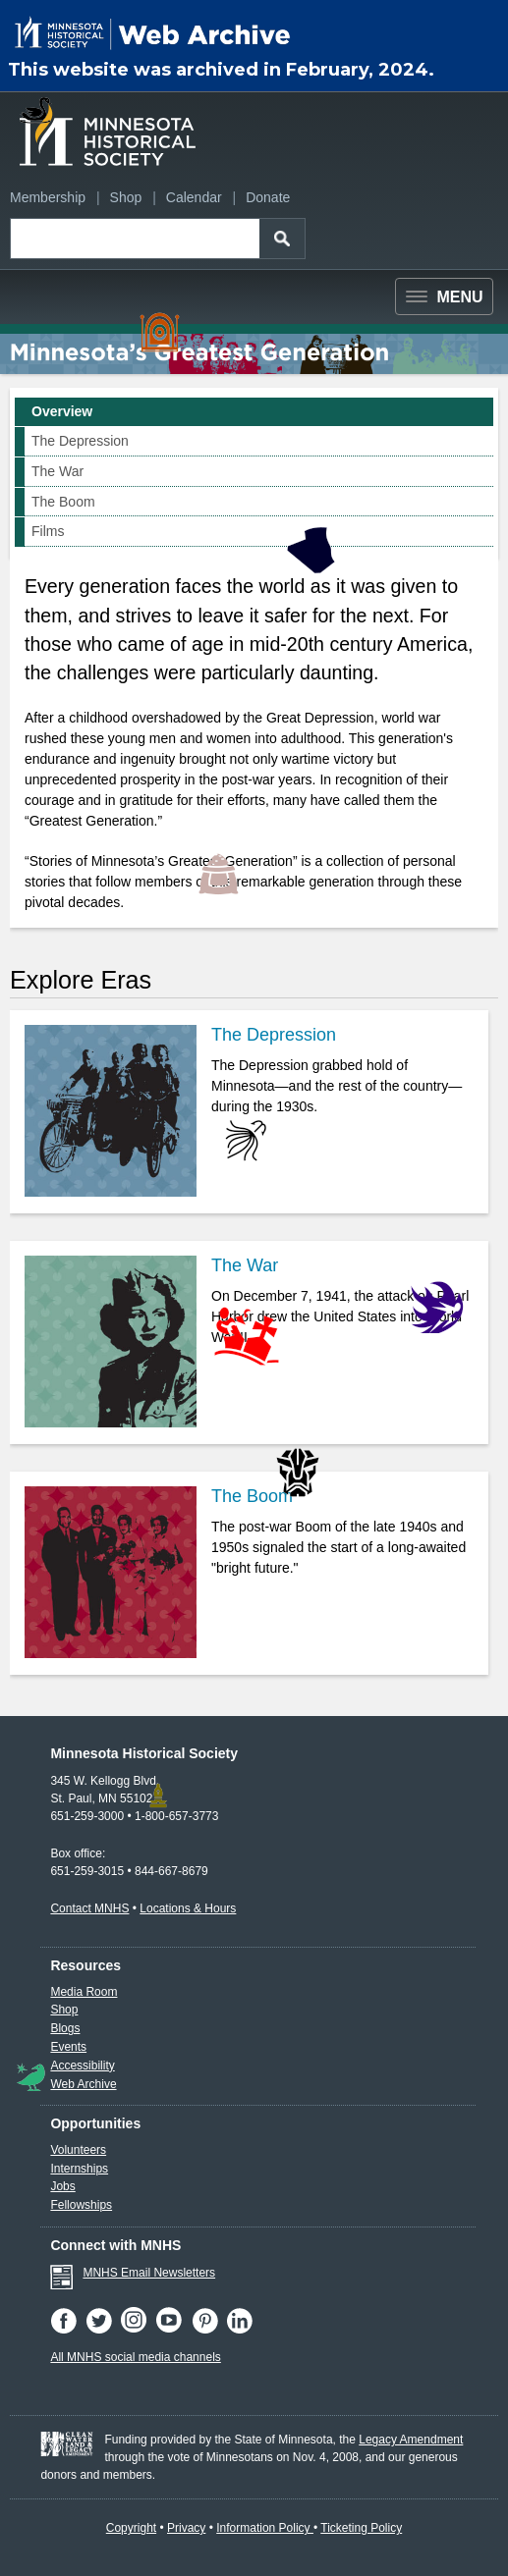 The image size is (508, 2576). What do you see at coordinates (30, 2076) in the screenshot?
I see `indicates a distraction or interruption event` at bounding box center [30, 2076].